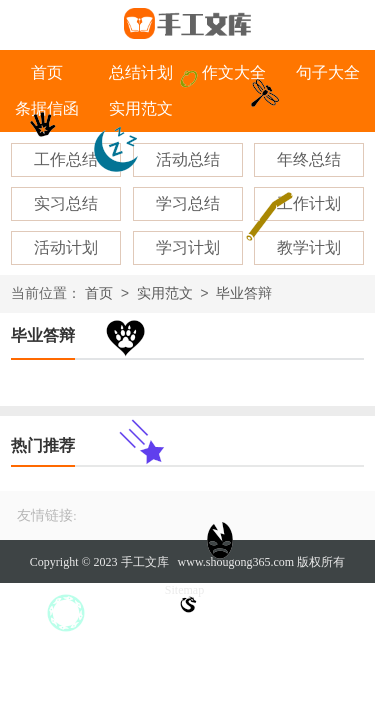  I want to click on activate magic or special ability, so click(43, 125).